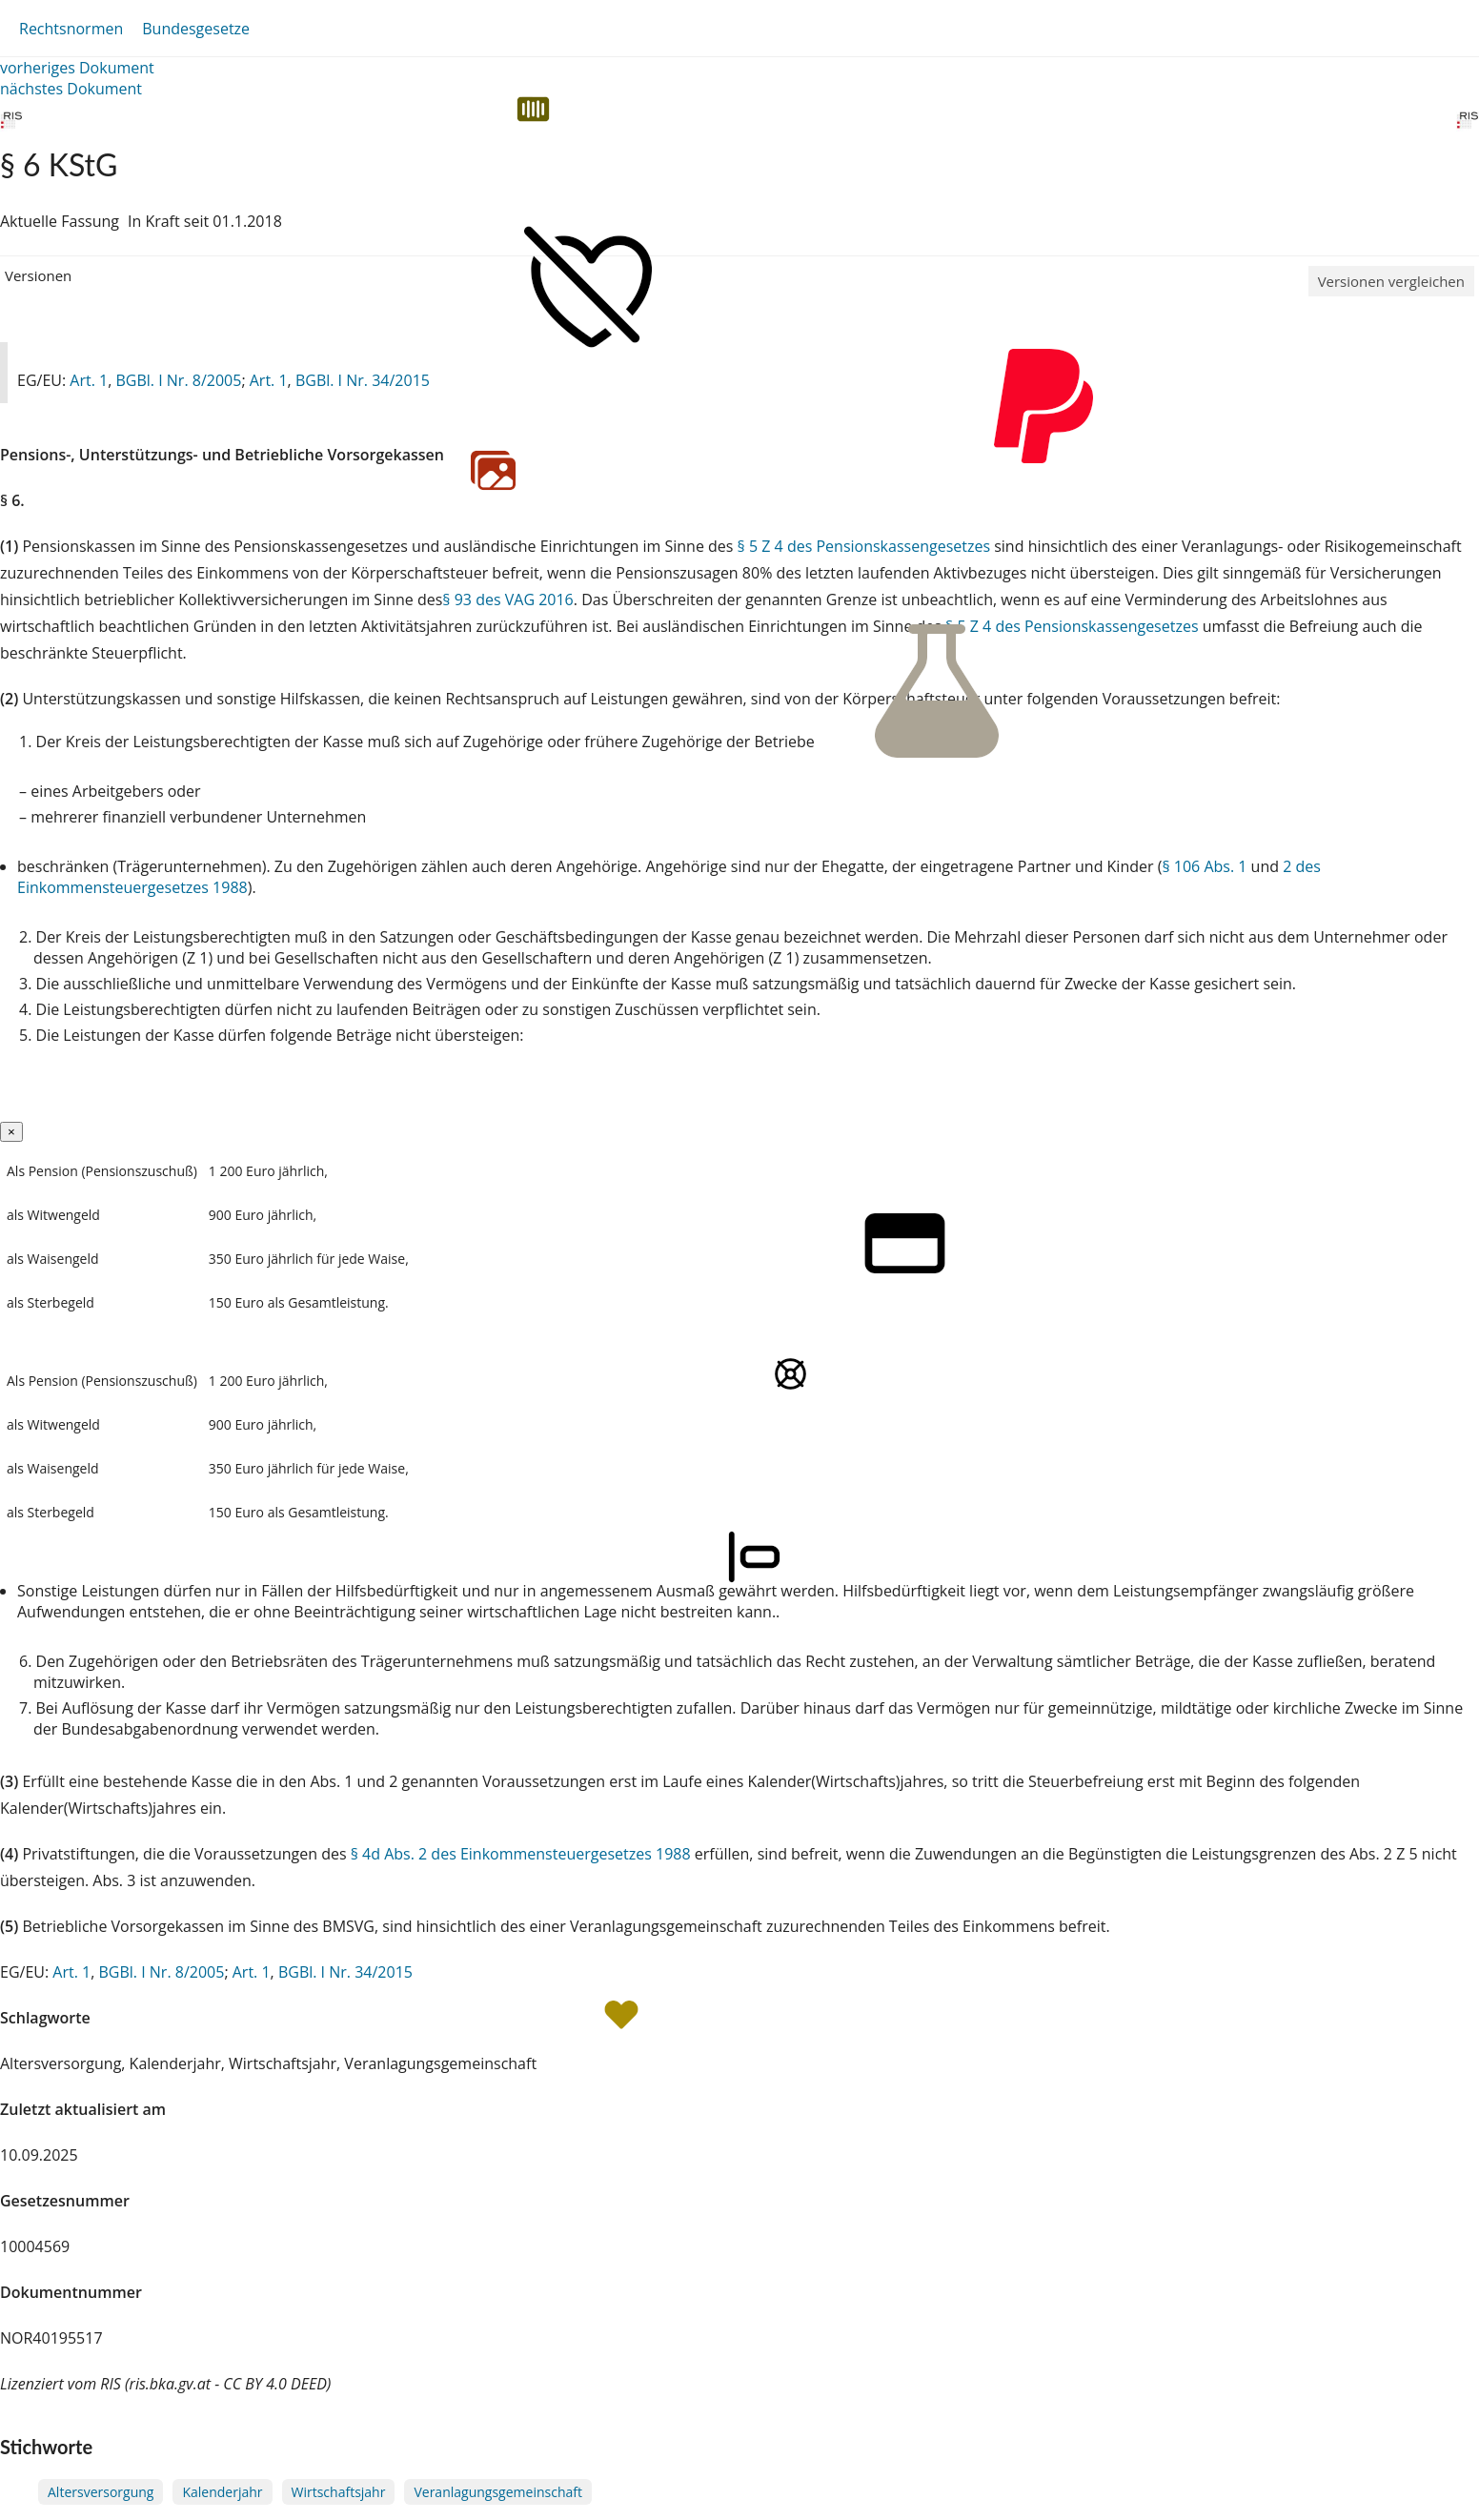  I want to click on maximize window to full screen, so click(904, 1243).